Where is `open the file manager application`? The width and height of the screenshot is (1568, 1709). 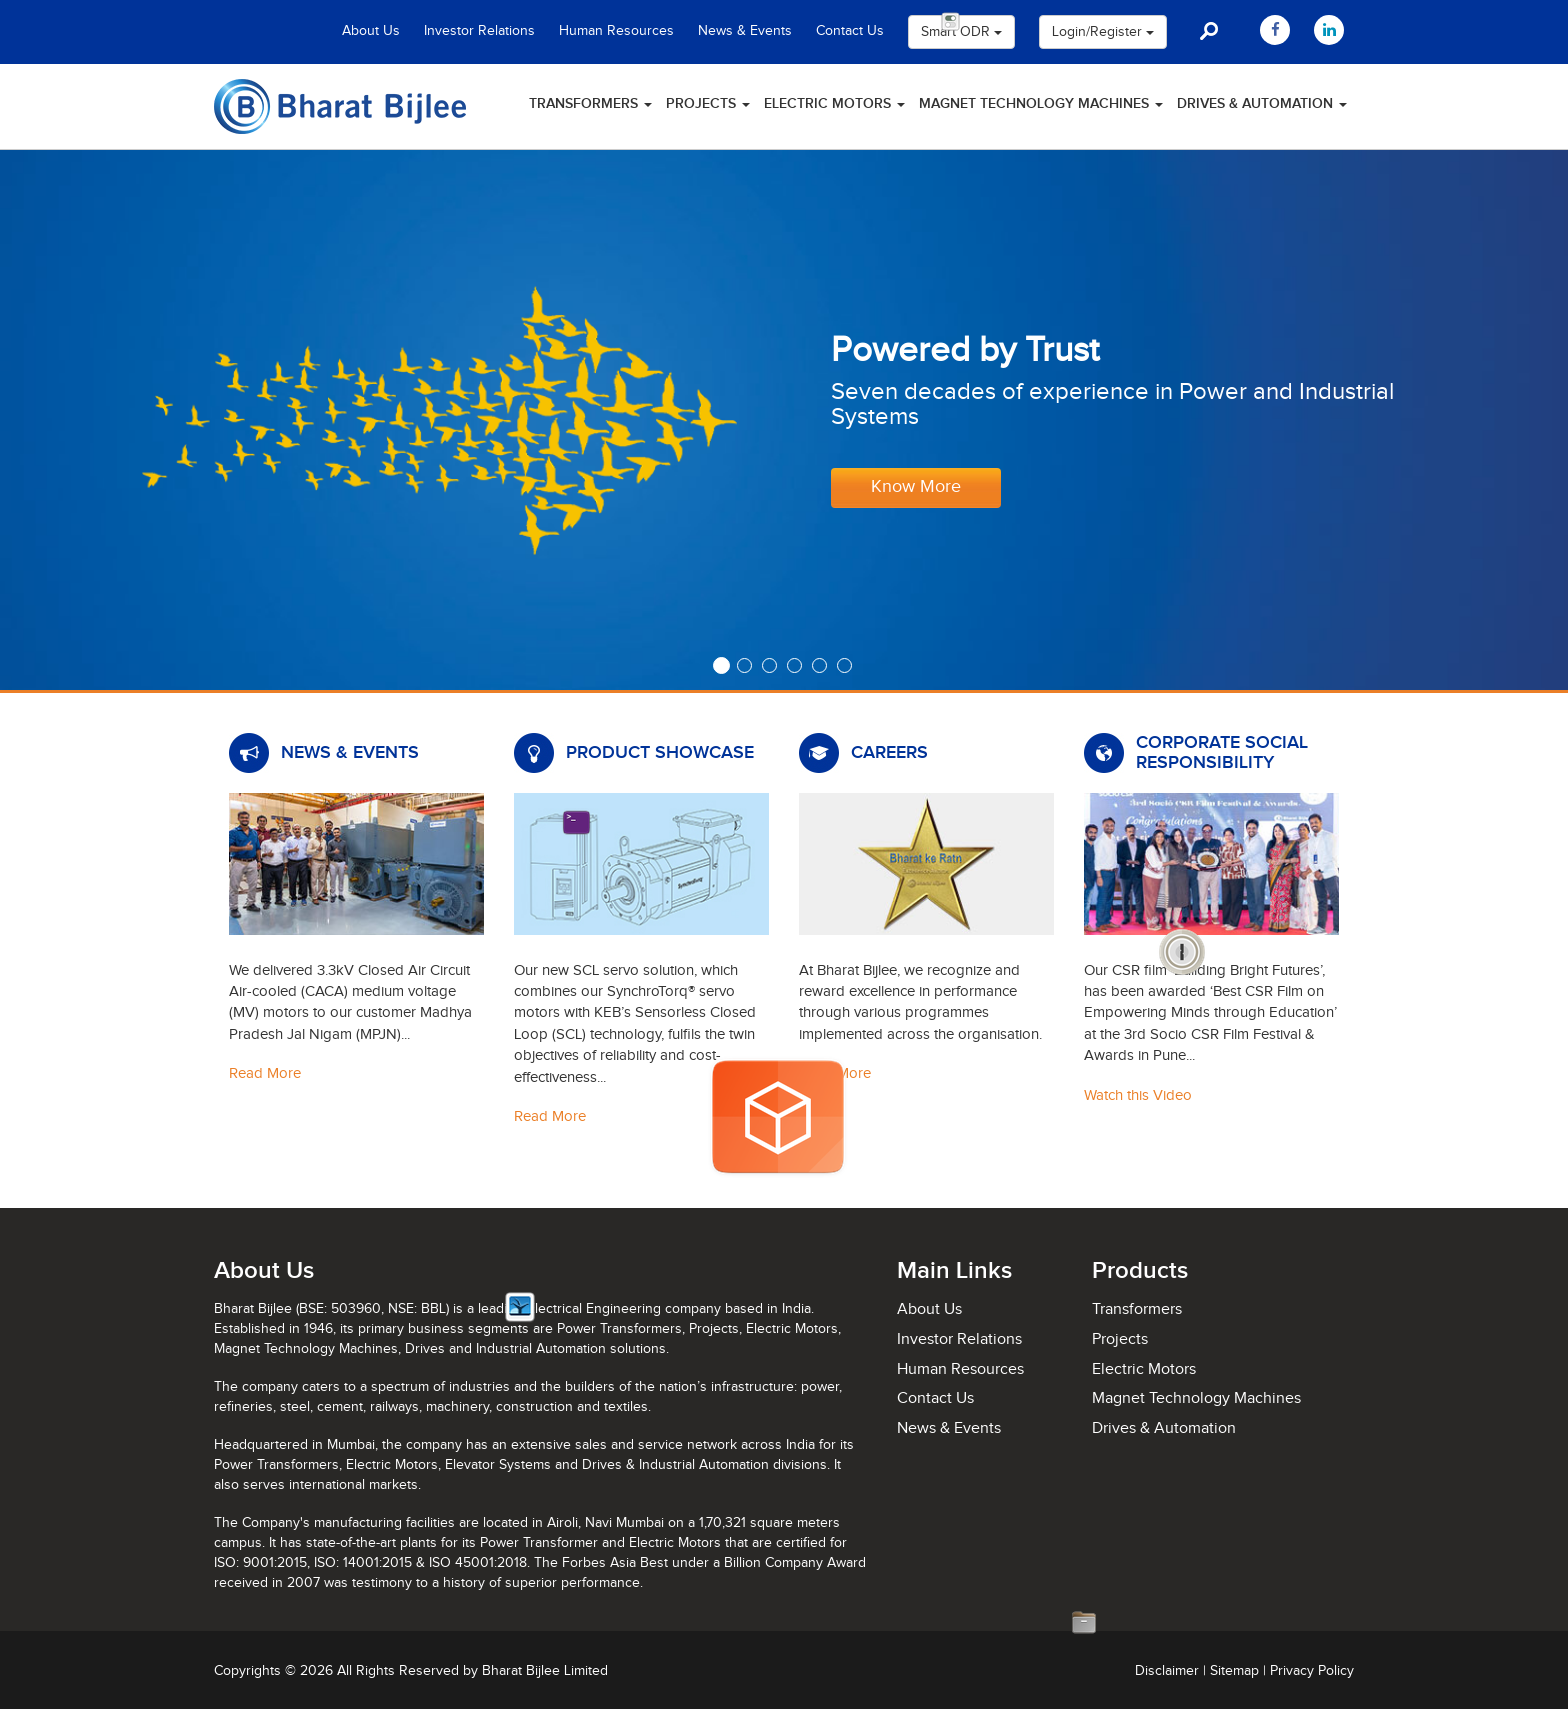
open the file manager application is located at coordinates (1084, 1622).